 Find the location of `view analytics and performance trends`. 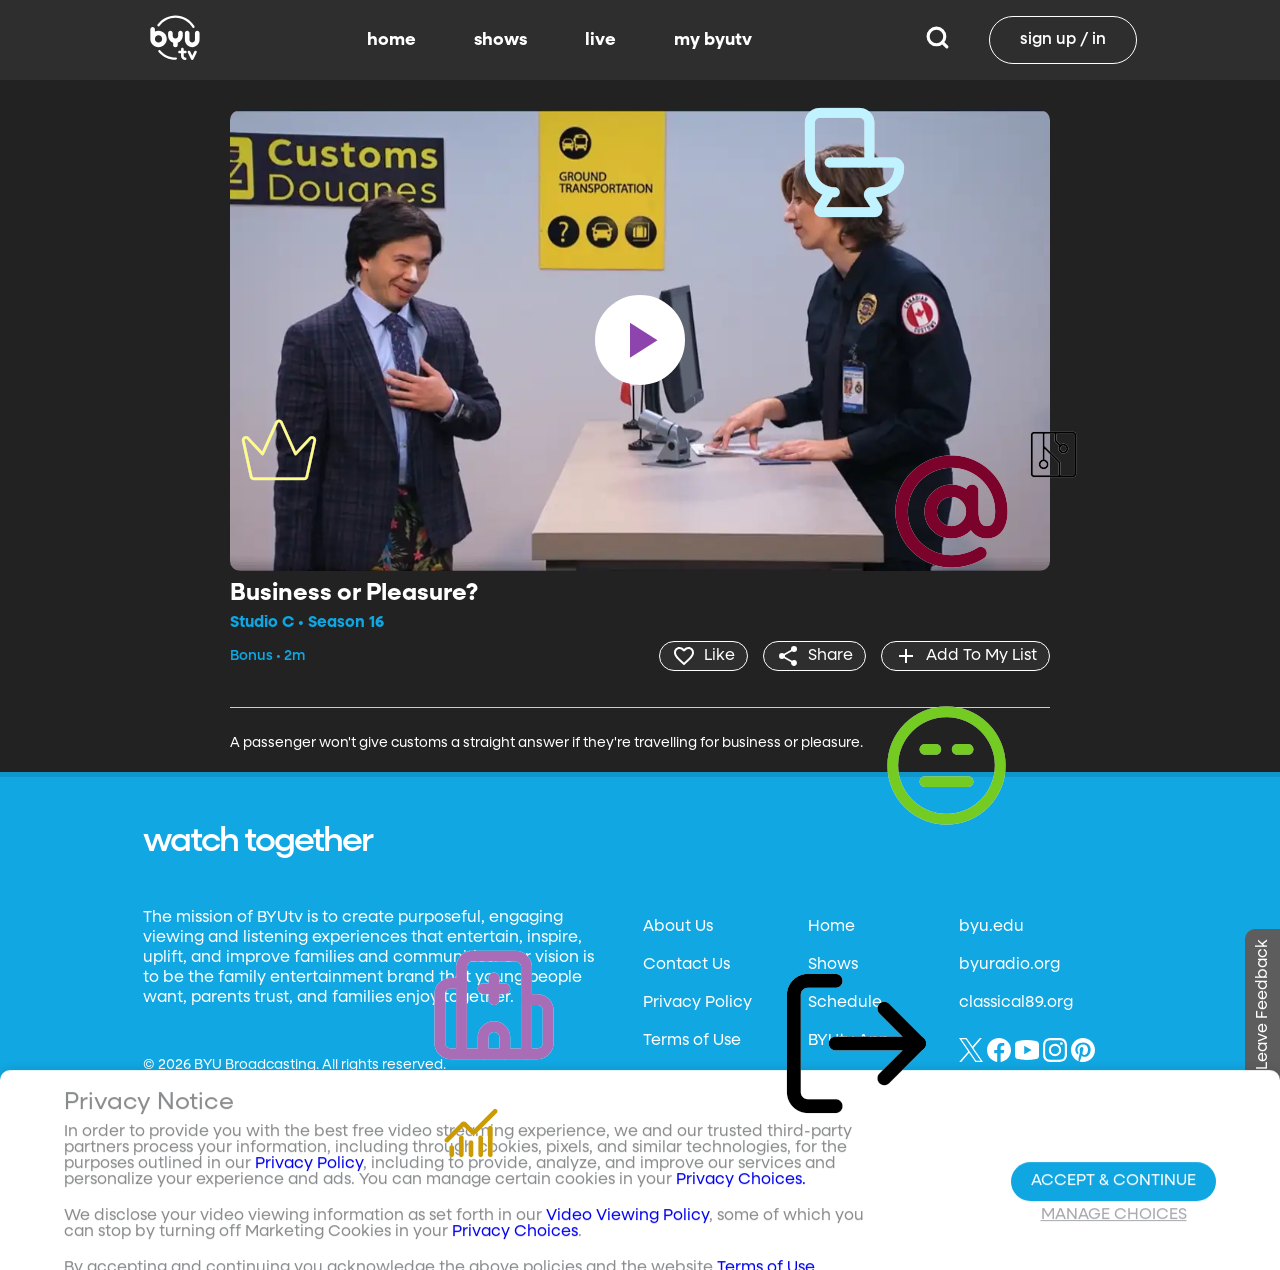

view analytics and performance trends is located at coordinates (471, 1133).